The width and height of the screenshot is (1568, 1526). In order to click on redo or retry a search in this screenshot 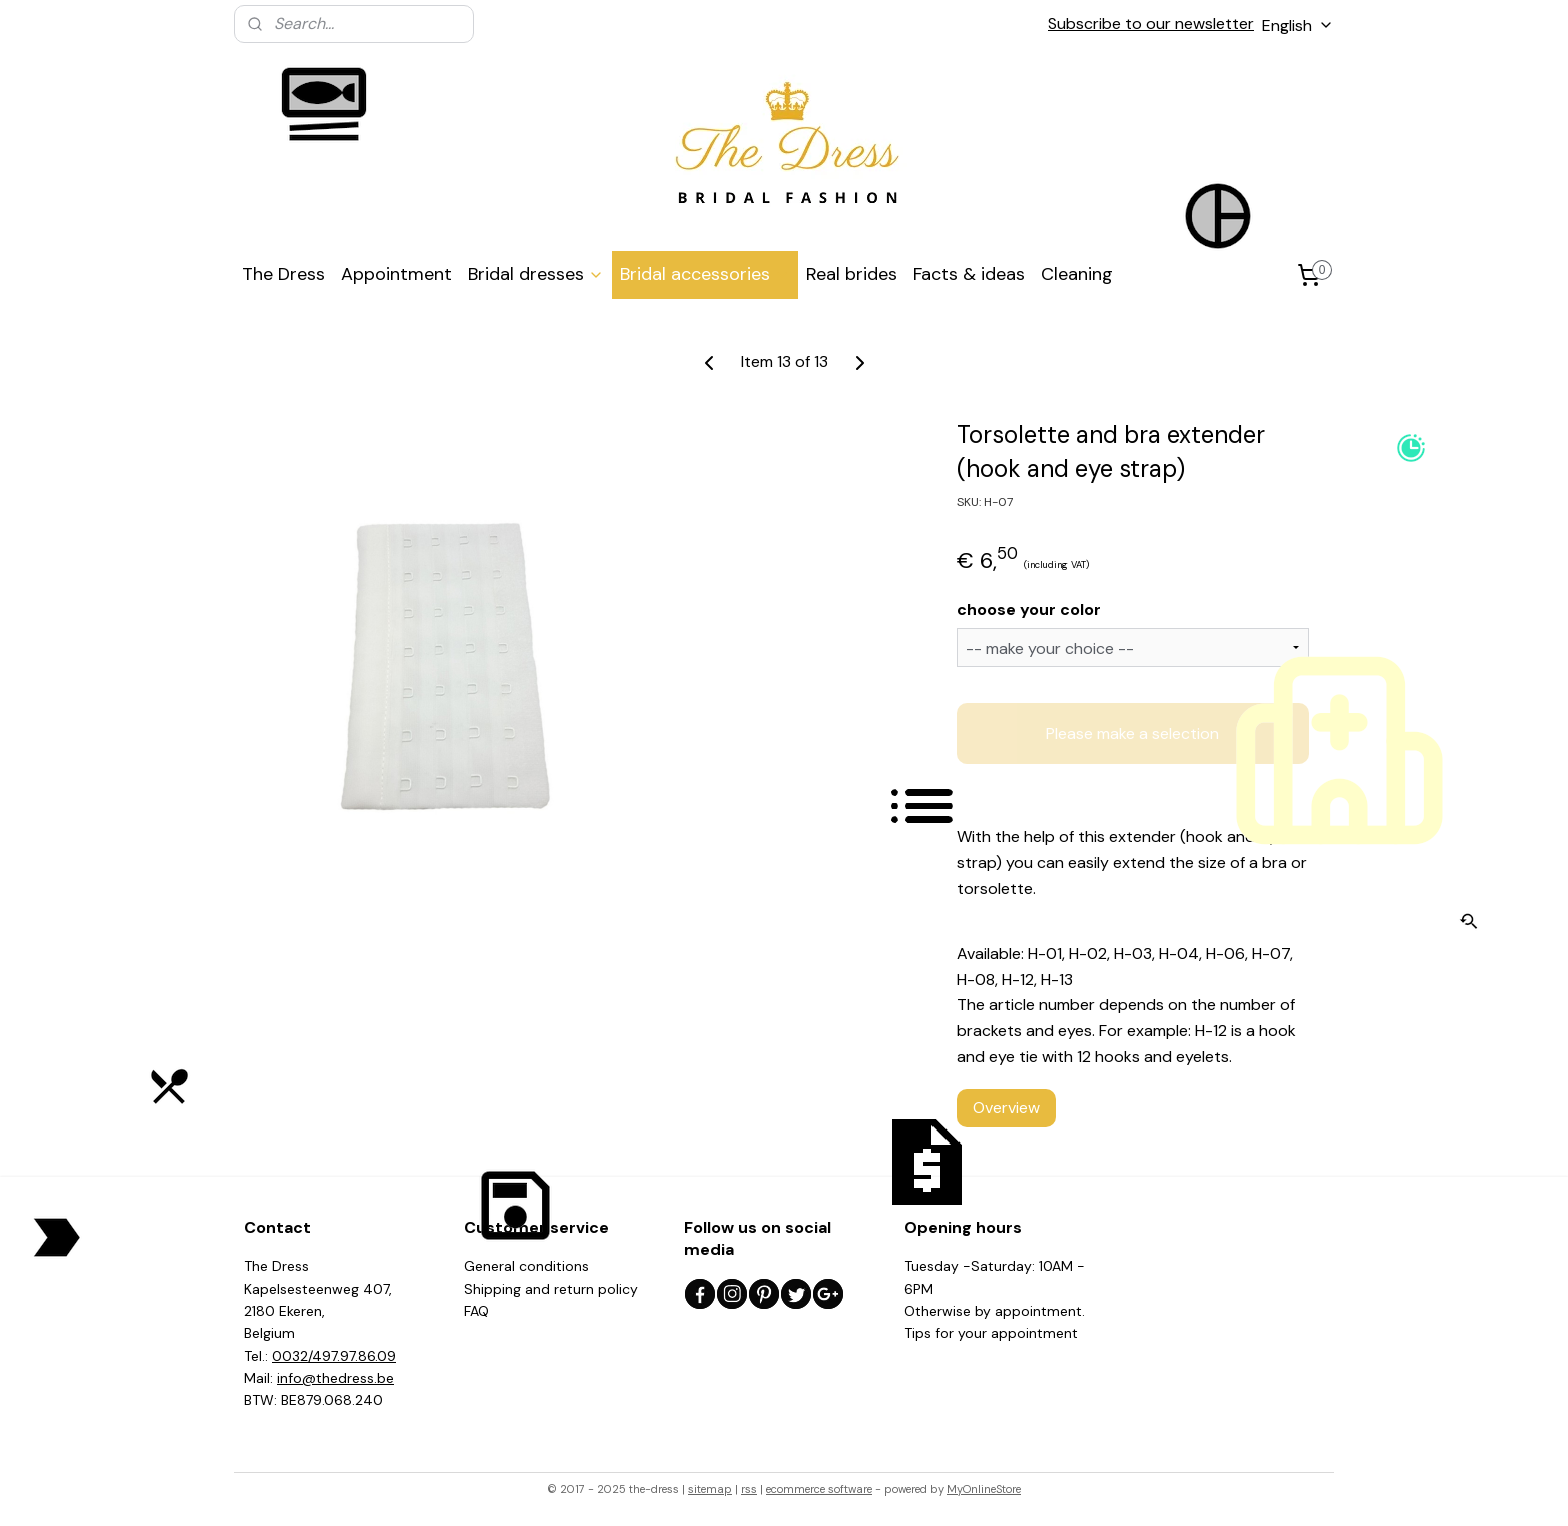, I will do `click(1468, 921)`.